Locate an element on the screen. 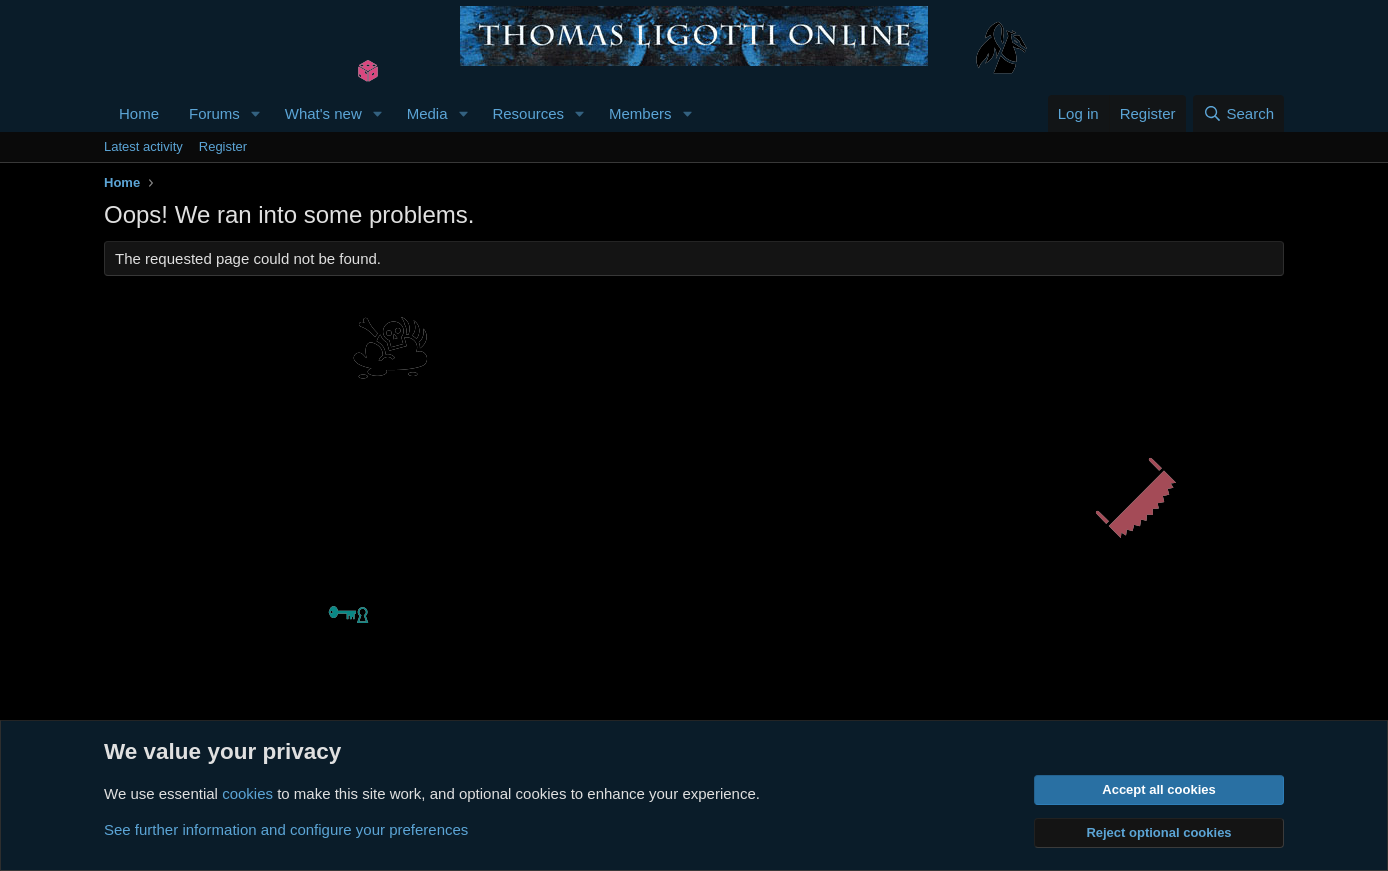  unlock a secured item or feature is located at coordinates (348, 614).